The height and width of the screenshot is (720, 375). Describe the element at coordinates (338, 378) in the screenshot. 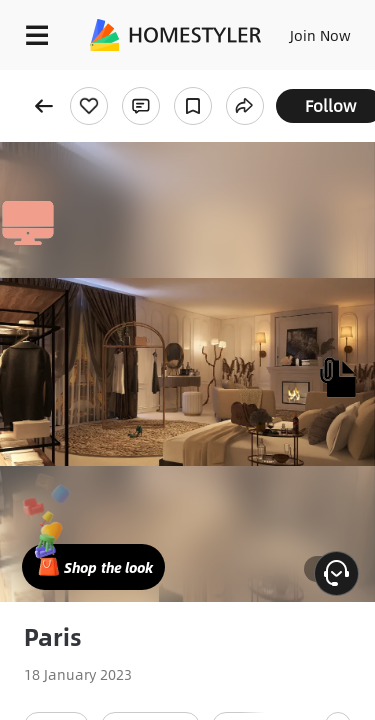

I see `attach a file or document` at that location.